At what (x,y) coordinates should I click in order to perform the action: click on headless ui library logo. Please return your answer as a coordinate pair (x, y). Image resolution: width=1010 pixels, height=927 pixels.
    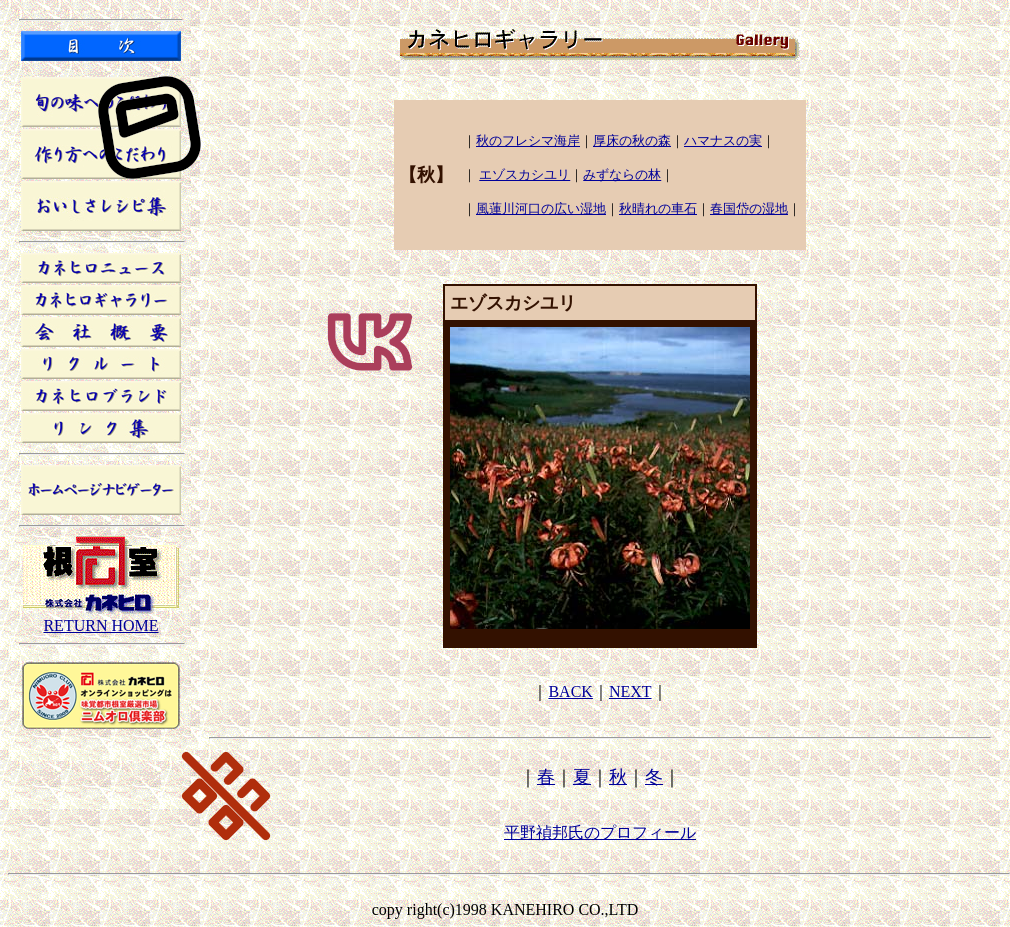
    Looking at the image, I should click on (149, 127).